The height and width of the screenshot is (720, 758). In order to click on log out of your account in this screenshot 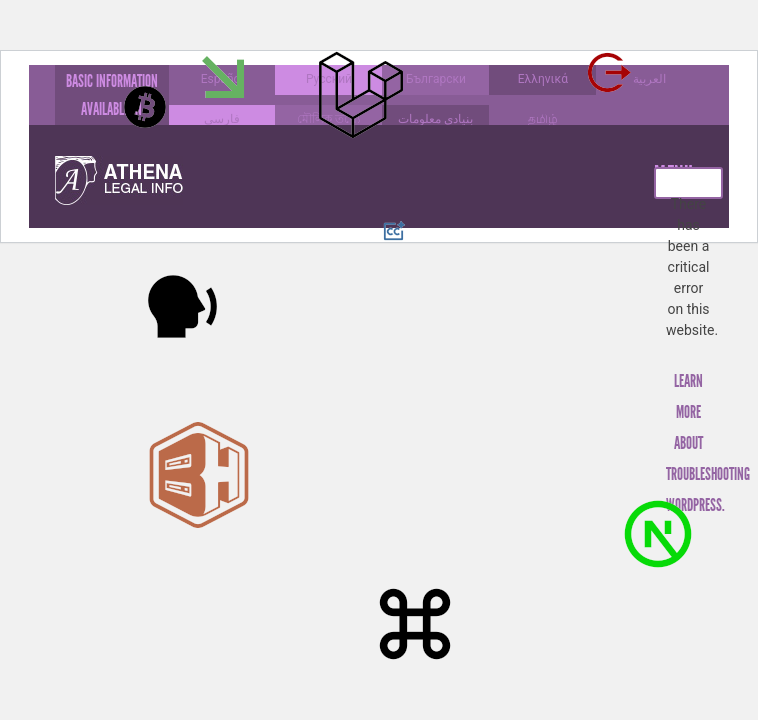, I will do `click(607, 72)`.